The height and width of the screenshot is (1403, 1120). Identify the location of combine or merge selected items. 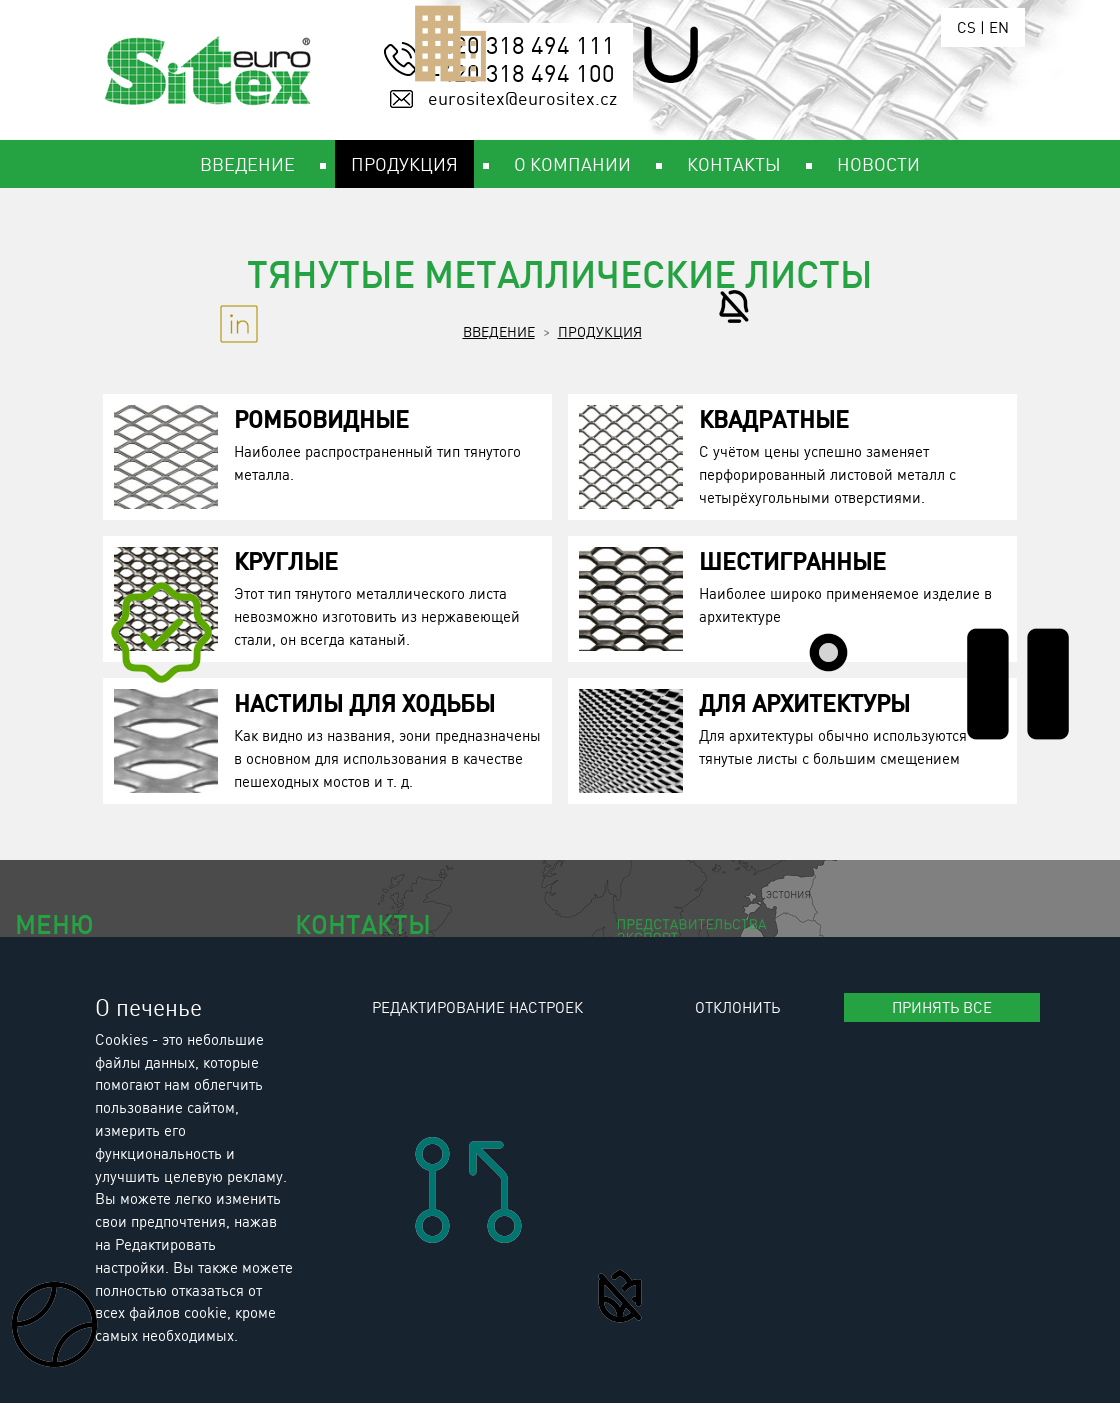
(671, 51).